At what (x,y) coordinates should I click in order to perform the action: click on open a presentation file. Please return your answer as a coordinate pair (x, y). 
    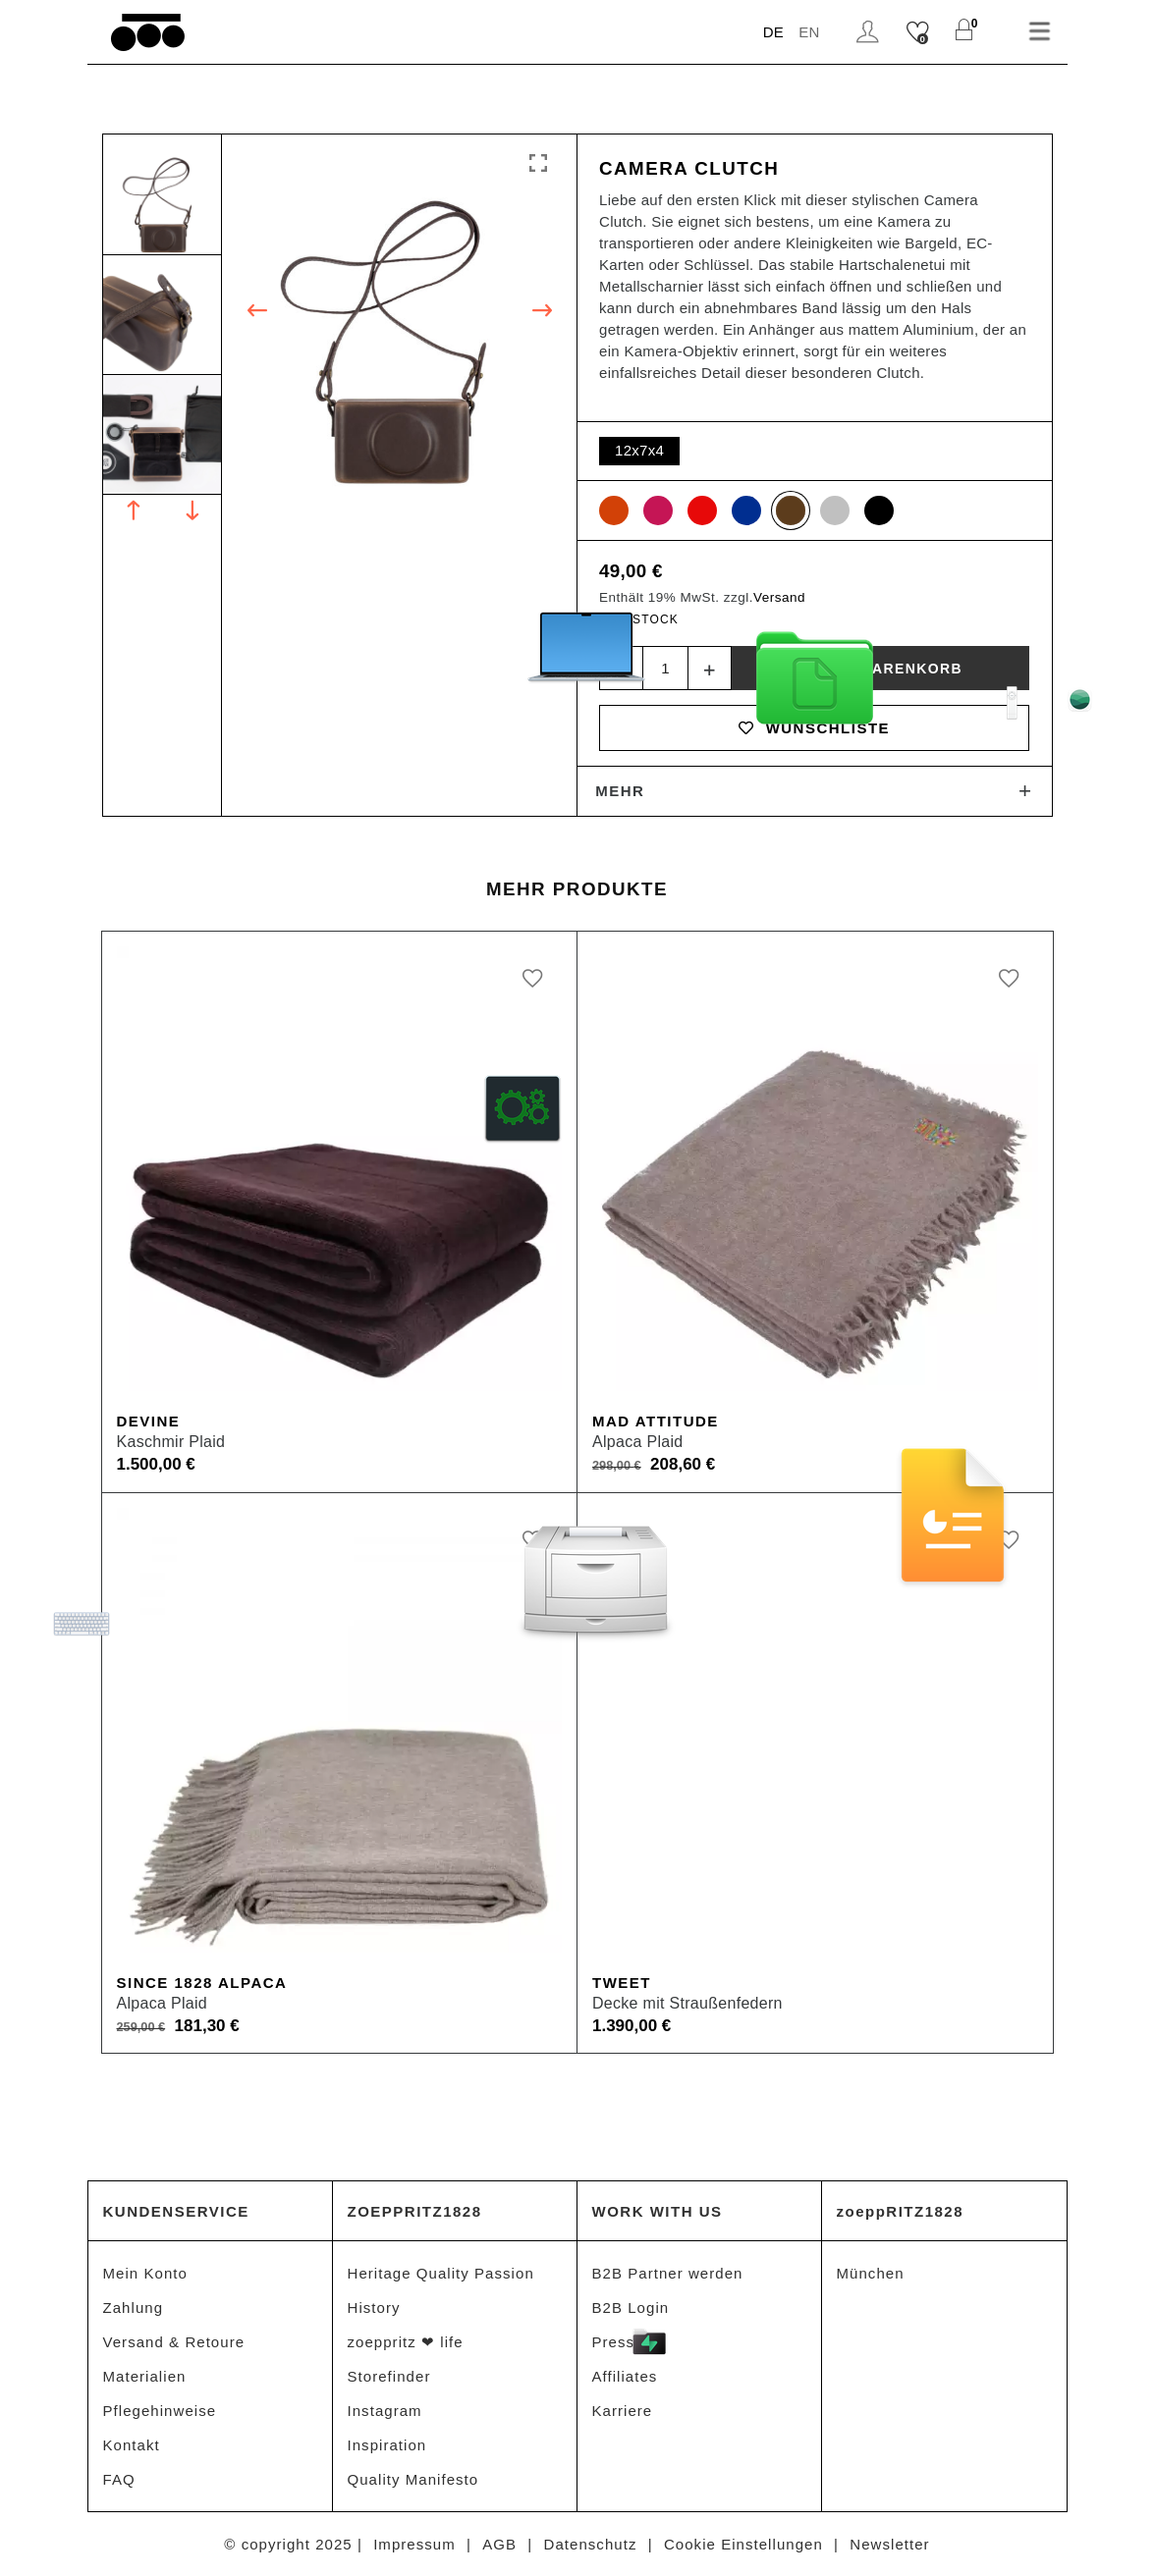
    Looking at the image, I should click on (953, 1518).